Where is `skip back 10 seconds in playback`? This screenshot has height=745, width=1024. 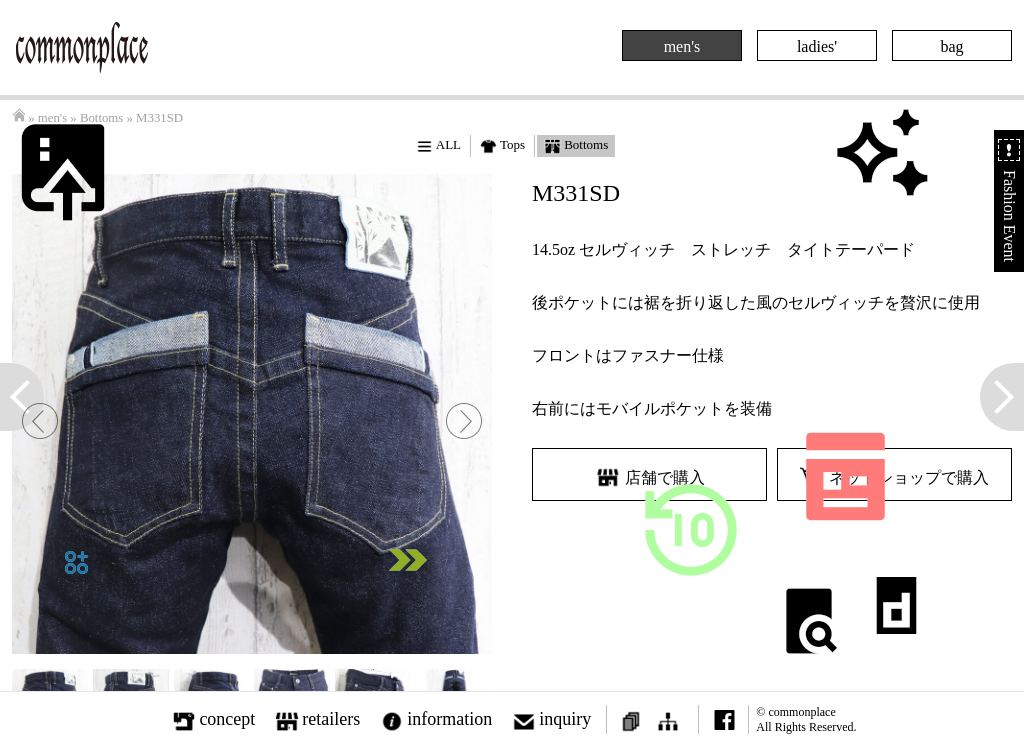
skip back 10 seconds in playback is located at coordinates (691, 530).